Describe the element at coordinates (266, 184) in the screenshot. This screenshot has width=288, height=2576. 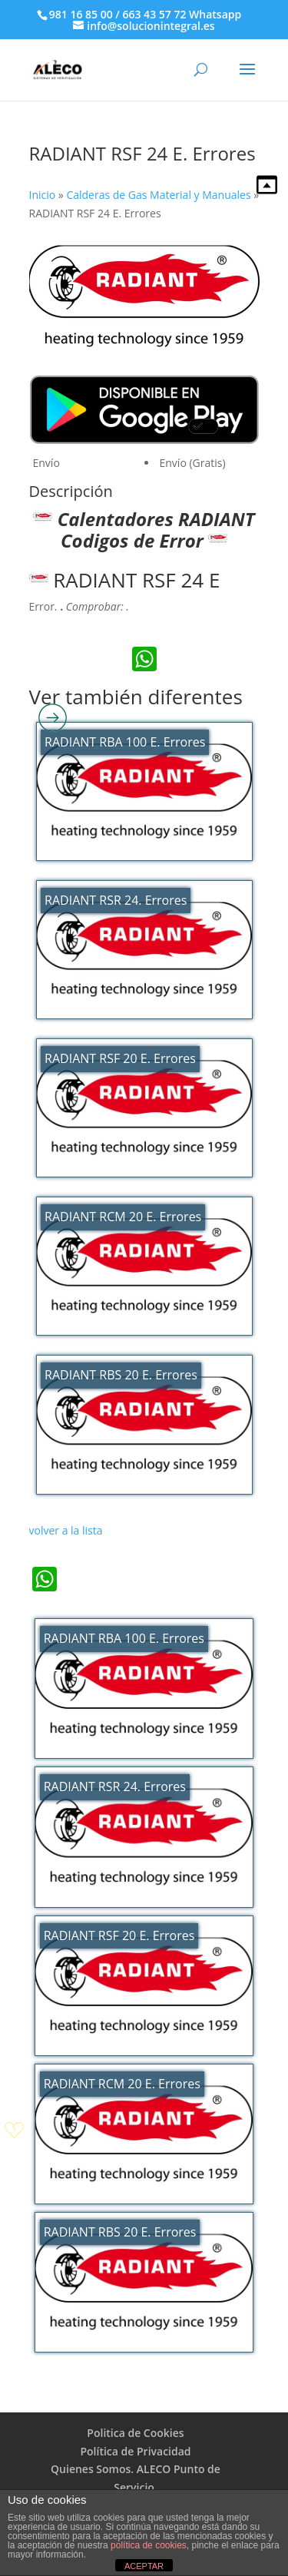
I see `maximize or expand the current window` at that location.